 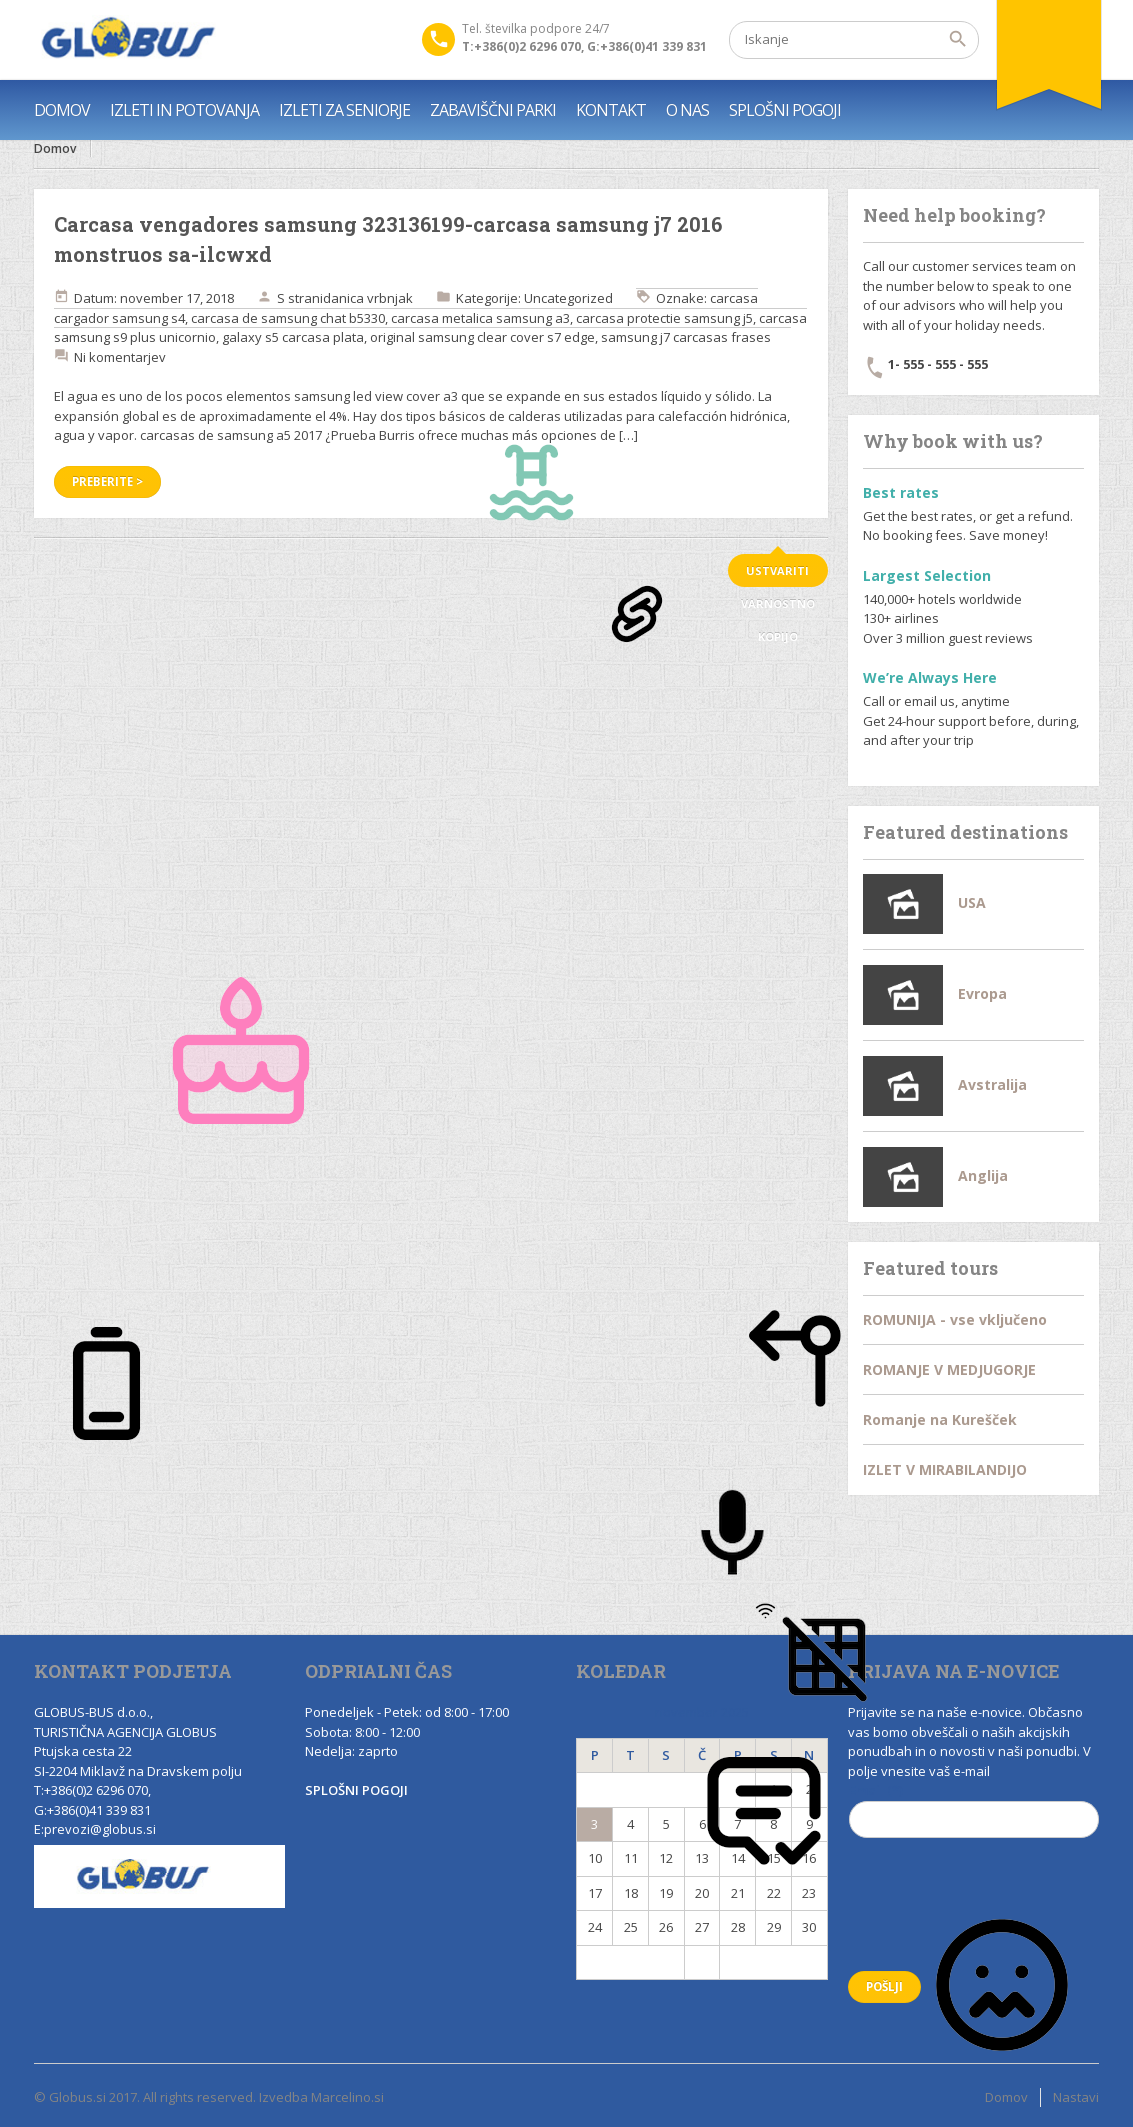 What do you see at coordinates (765, 1610) in the screenshot?
I see `indicates active wireless network connection` at bounding box center [765, 1610].